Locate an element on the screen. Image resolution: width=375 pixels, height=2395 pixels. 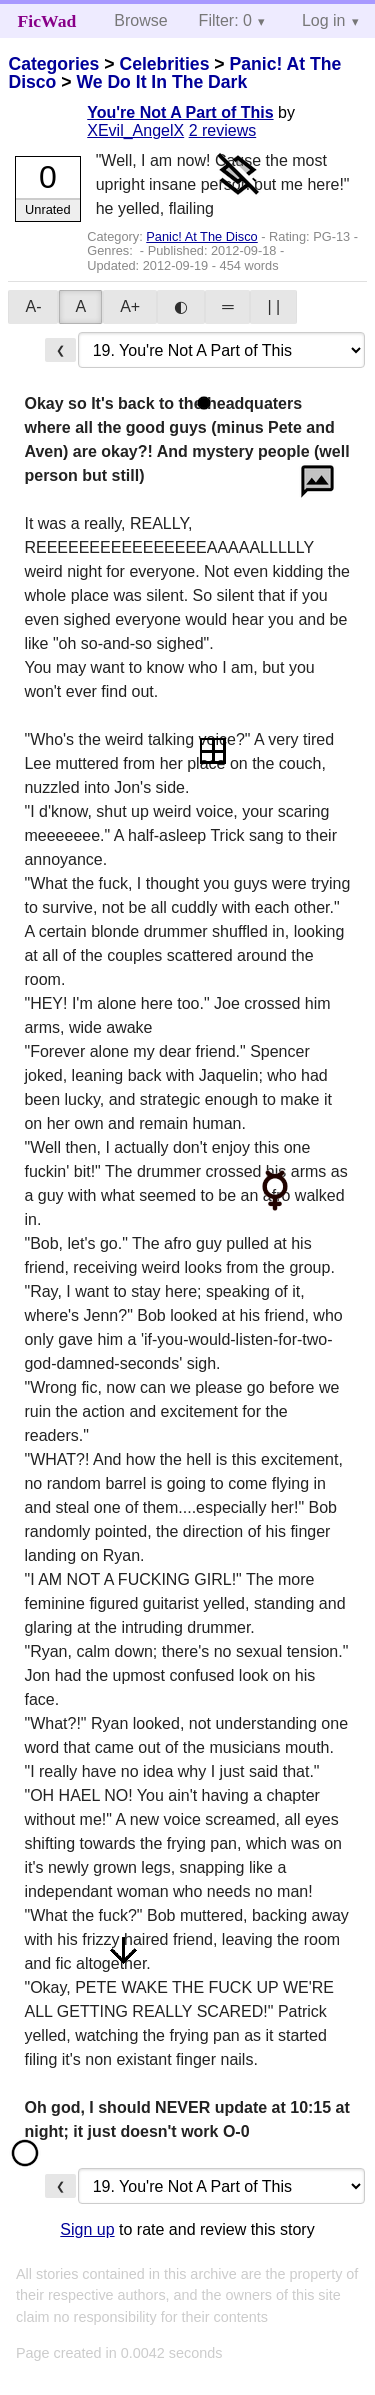
unselected radio button or toggle option is located at coordinates (25, 2153).